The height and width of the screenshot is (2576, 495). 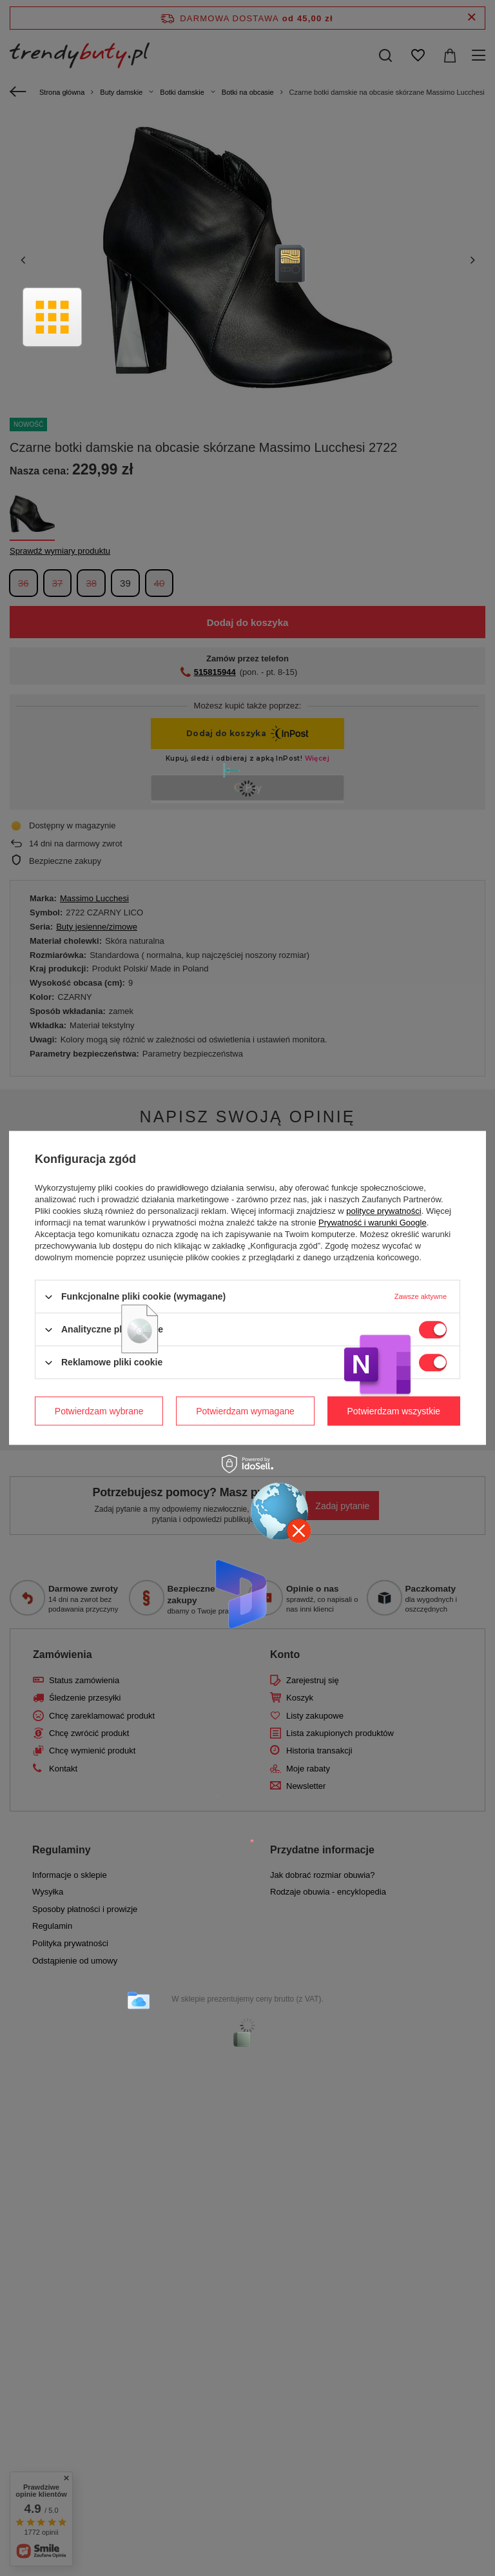 What do you see at coordinates (139, 2001) in the screenshot?
I see `open iCloud Drive folder` at bounding box center [139, 2001].